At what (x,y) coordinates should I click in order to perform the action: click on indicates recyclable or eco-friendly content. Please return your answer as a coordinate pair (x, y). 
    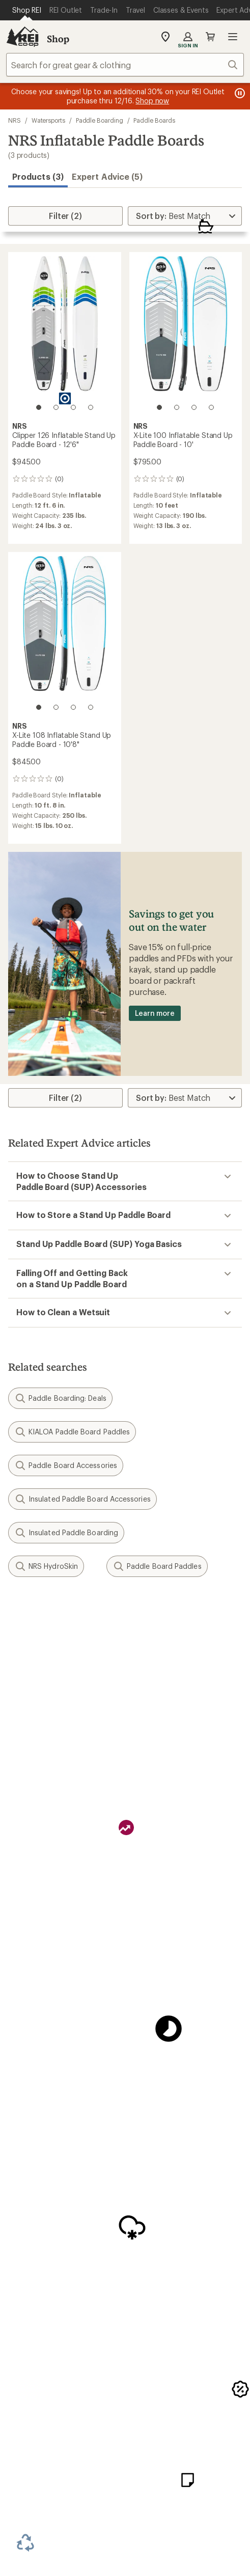
    Looking at the image, I should click on (25, 2542).